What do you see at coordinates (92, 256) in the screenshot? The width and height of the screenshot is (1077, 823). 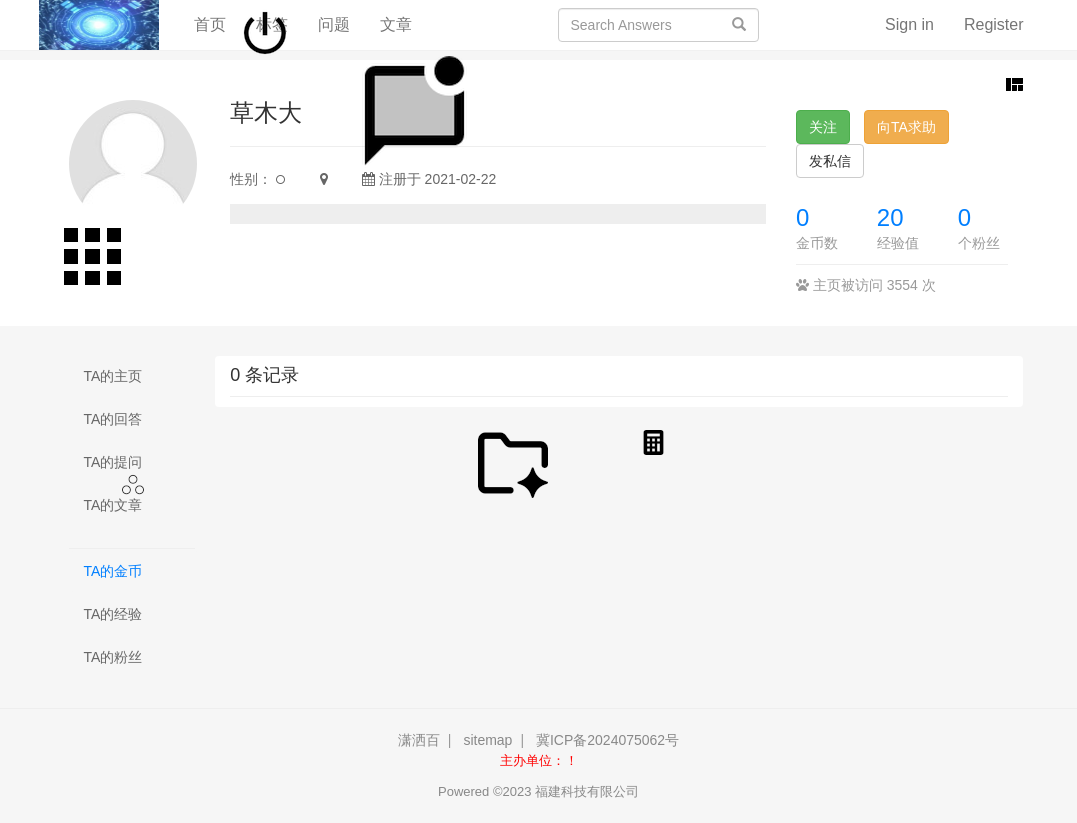 I see `open the app drawer or launcher` at bounding box center [92, 256].